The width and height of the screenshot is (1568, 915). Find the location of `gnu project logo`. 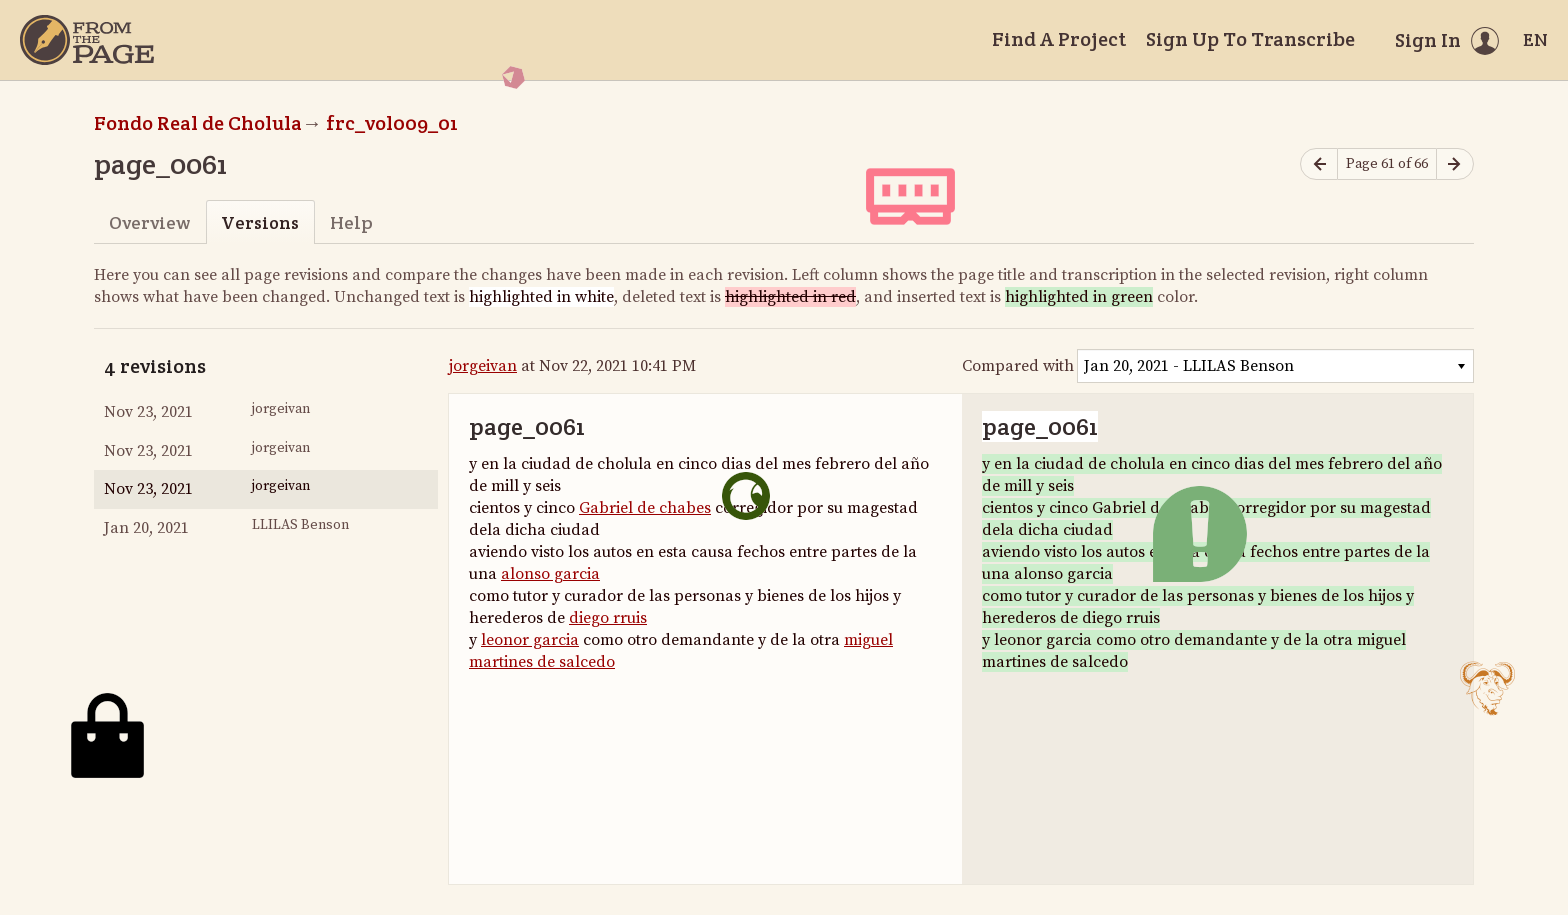

gnu project logo is located at coordinates (1487, 688).